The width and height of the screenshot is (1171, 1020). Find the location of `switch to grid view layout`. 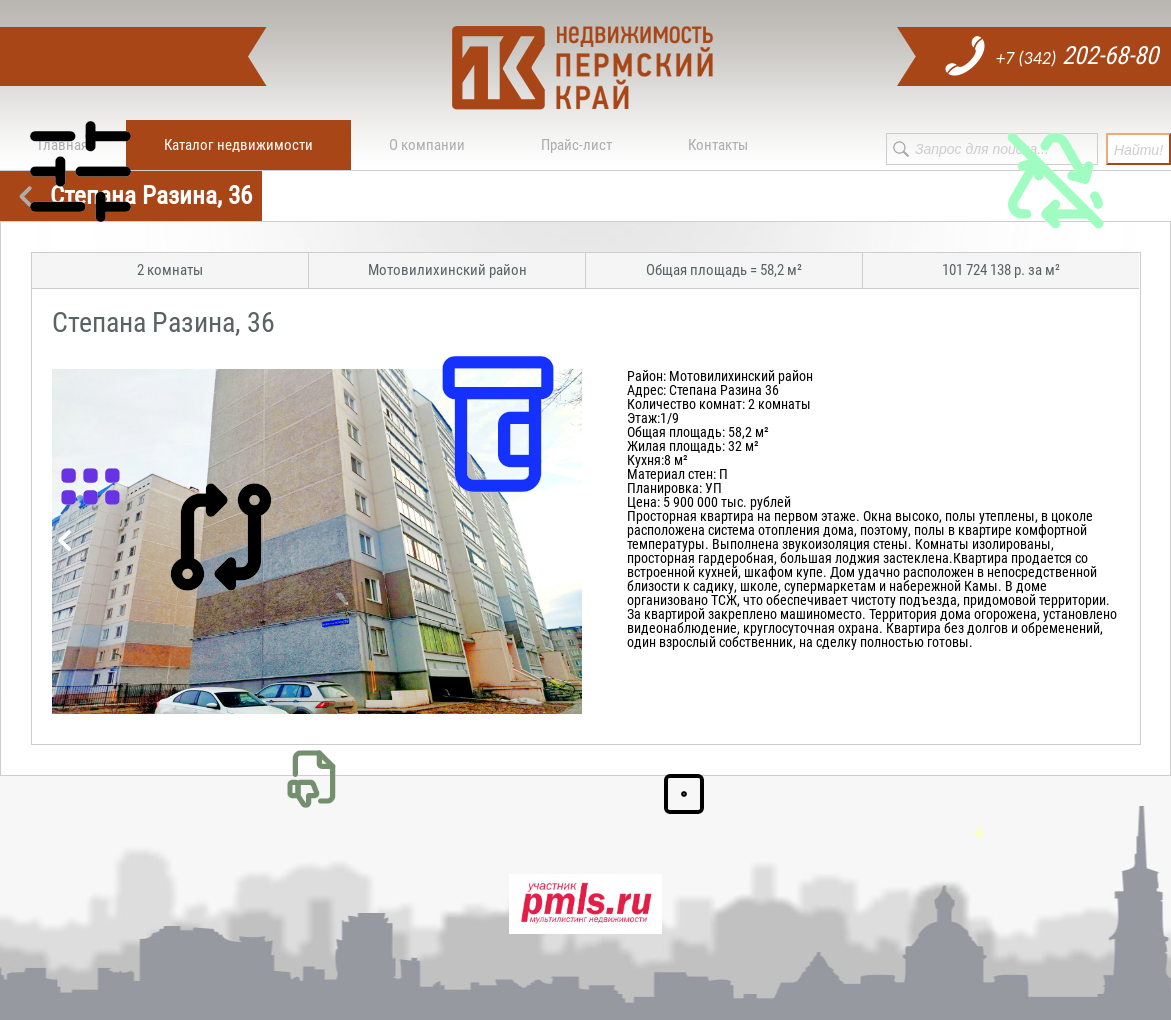

switch to grid view layout is located at coordinates (90, 486).